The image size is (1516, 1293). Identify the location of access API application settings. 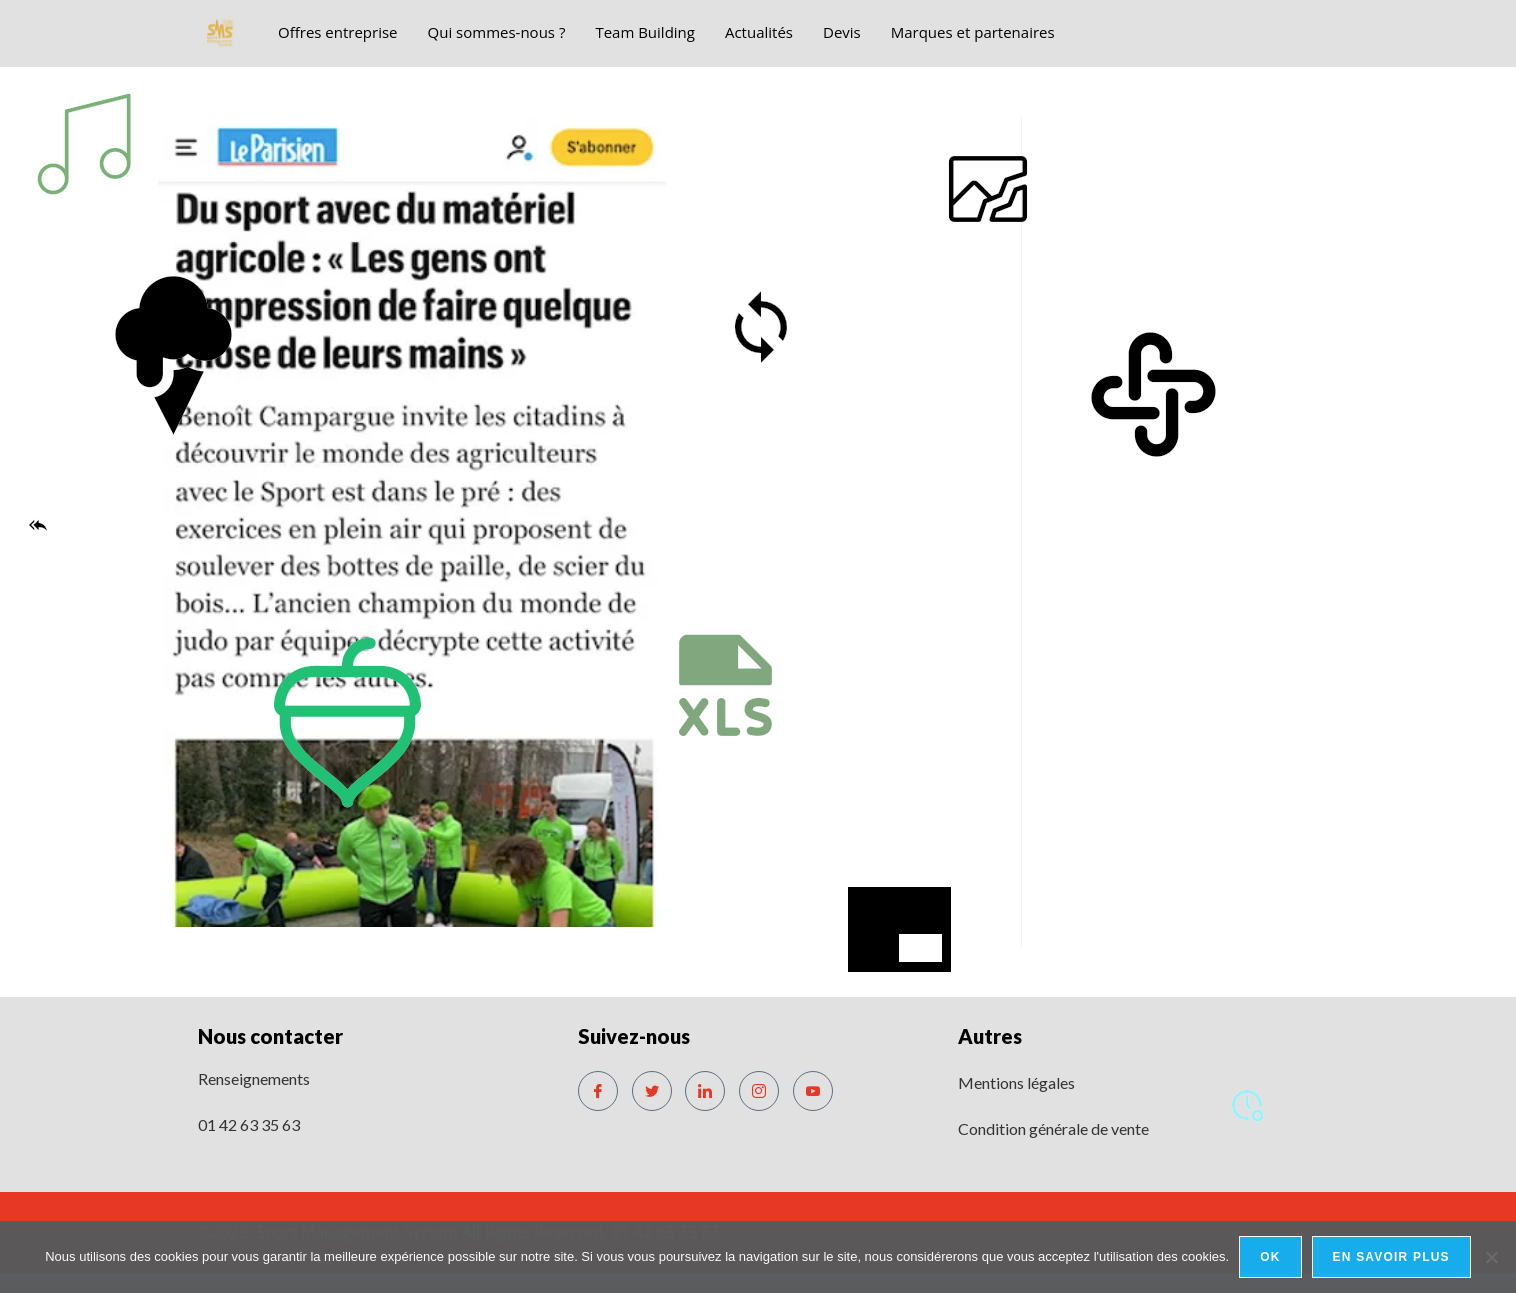
(1153, 394).